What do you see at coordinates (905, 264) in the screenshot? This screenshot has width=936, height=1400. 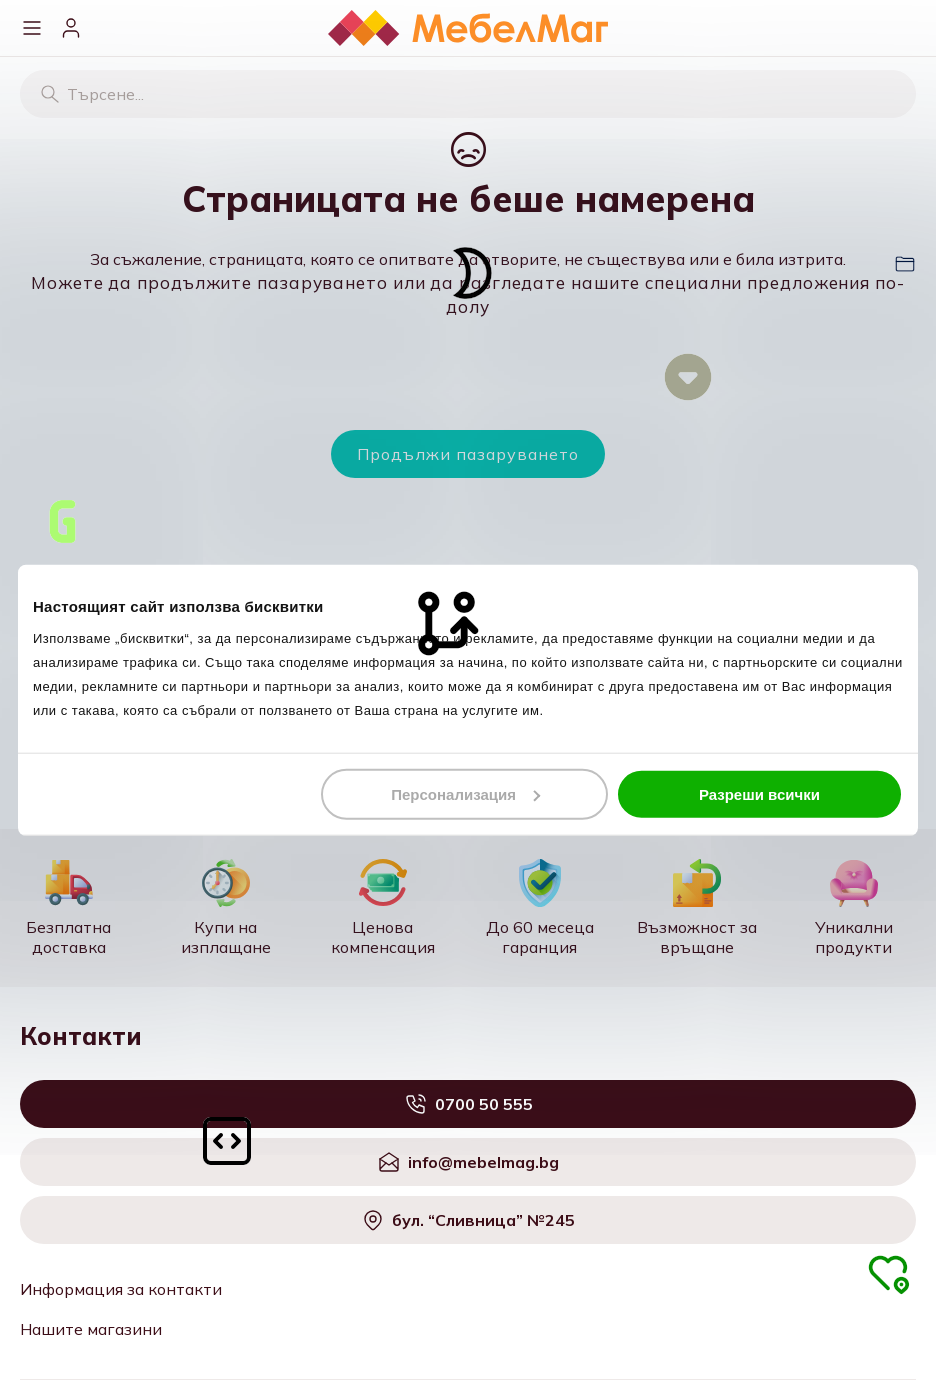 I see `access your files and documents` at bounding box center [905, 264].